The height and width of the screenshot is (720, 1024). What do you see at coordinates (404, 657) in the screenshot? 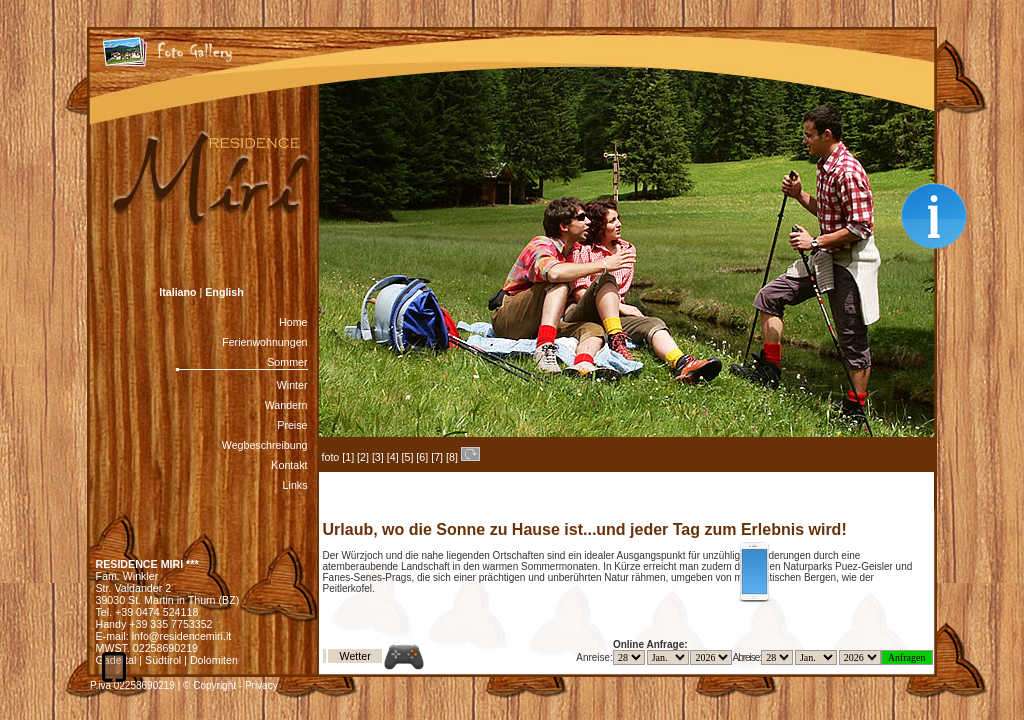
I see `configure game controller settings` at bounding box center [404, 657].